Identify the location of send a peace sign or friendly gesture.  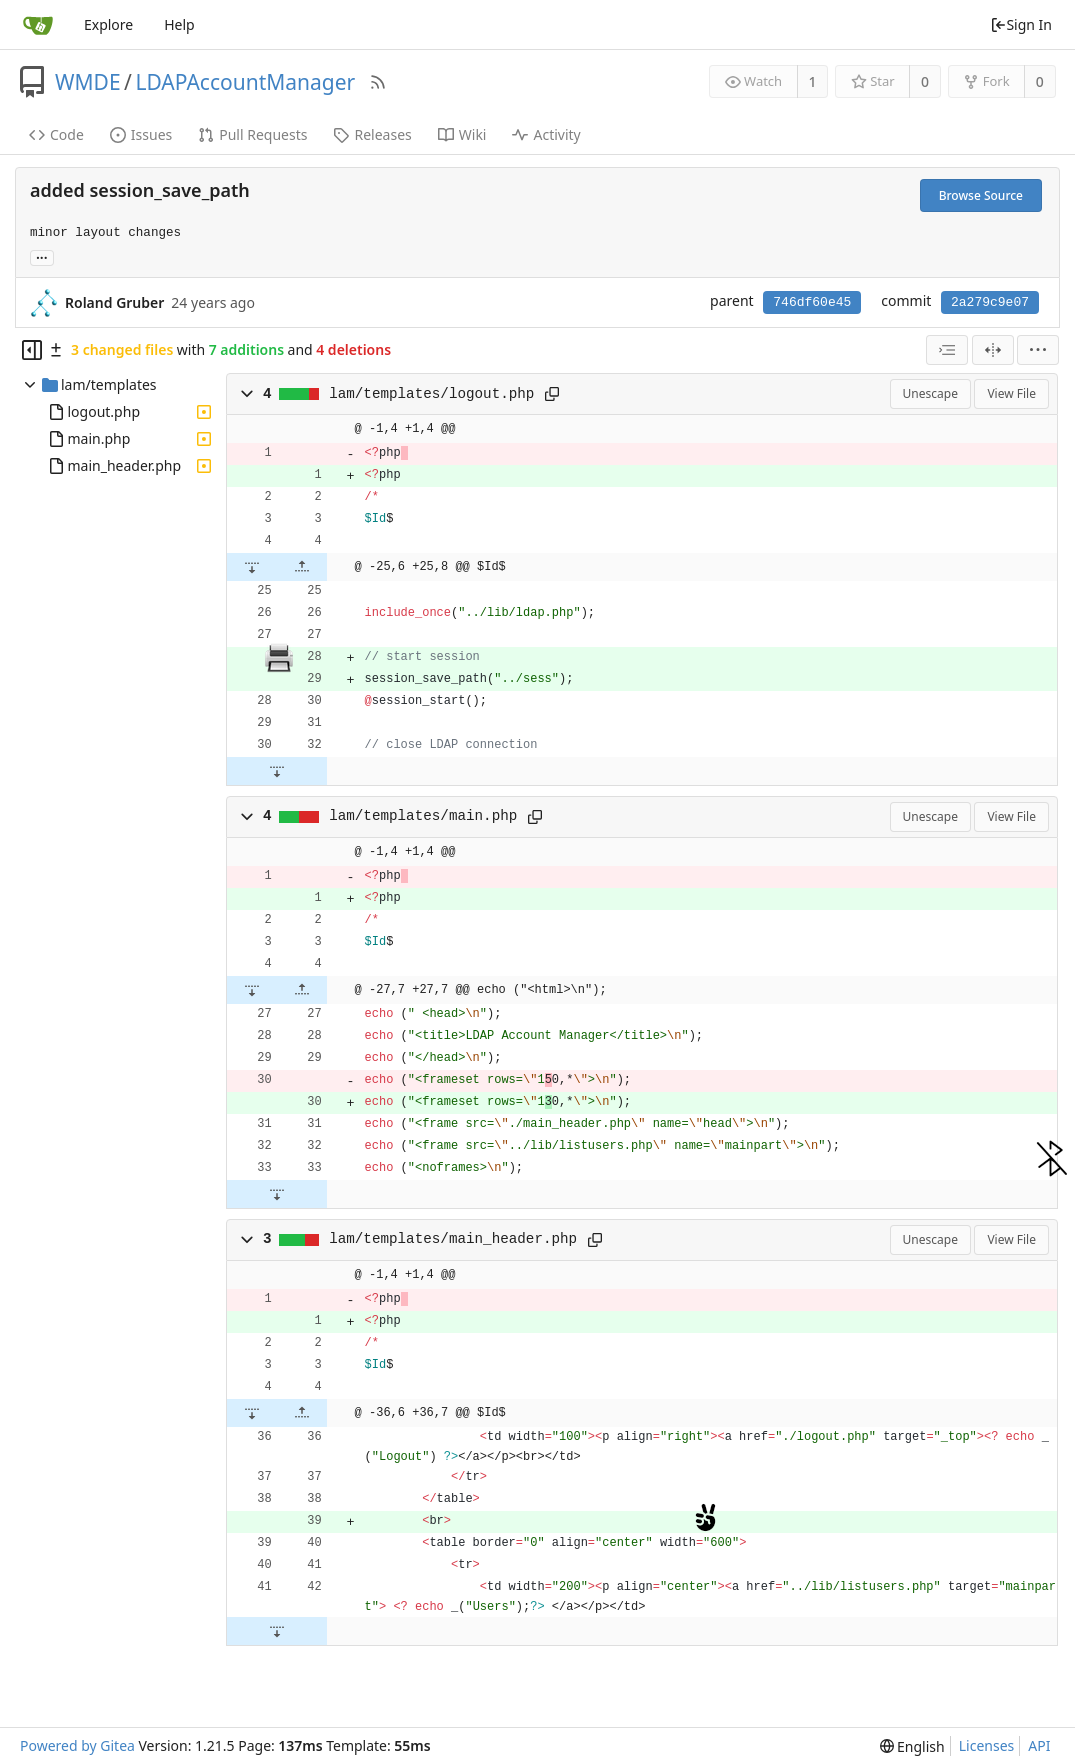
(705, 1517).